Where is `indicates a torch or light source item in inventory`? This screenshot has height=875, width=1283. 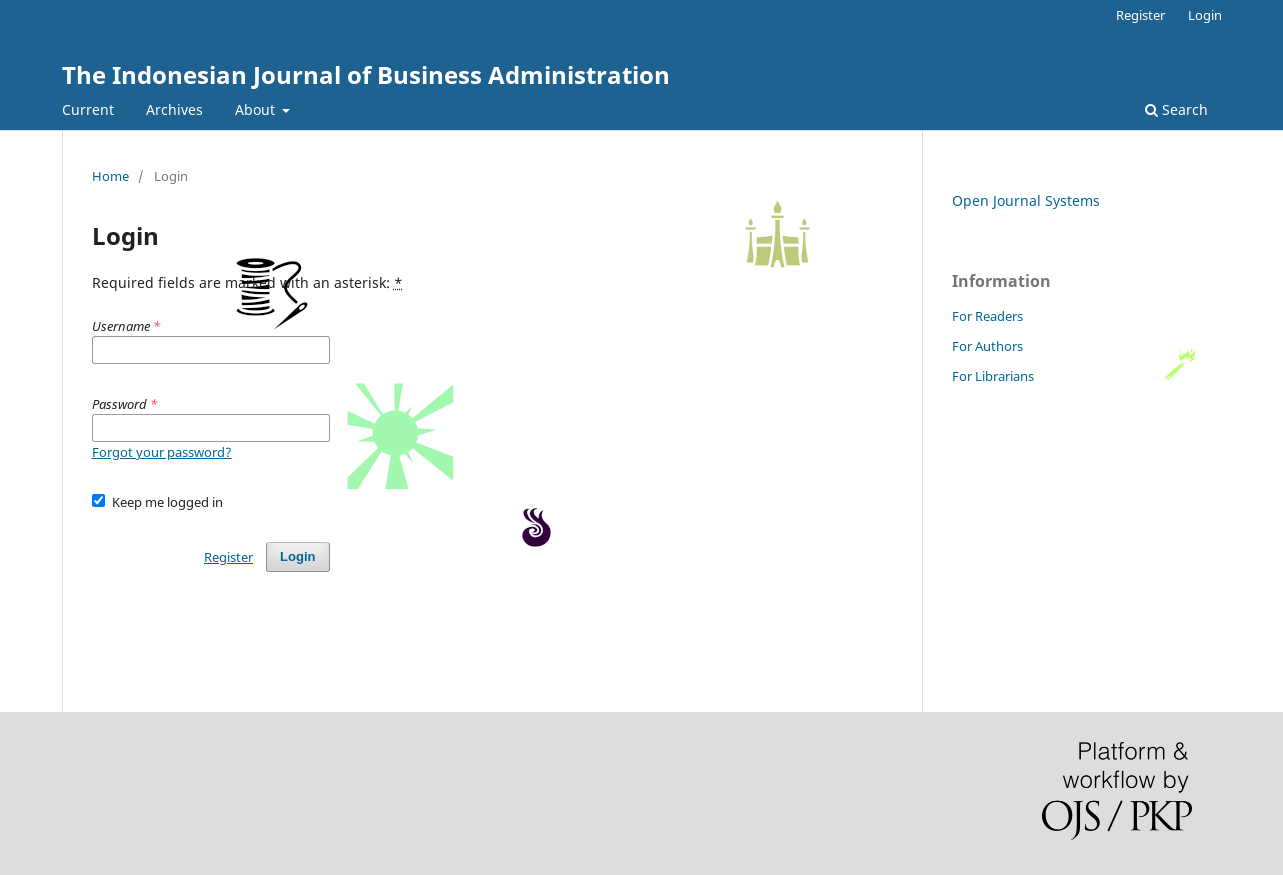 indicates a torch or light source item in inventory is located at coordinates (1180, 364).